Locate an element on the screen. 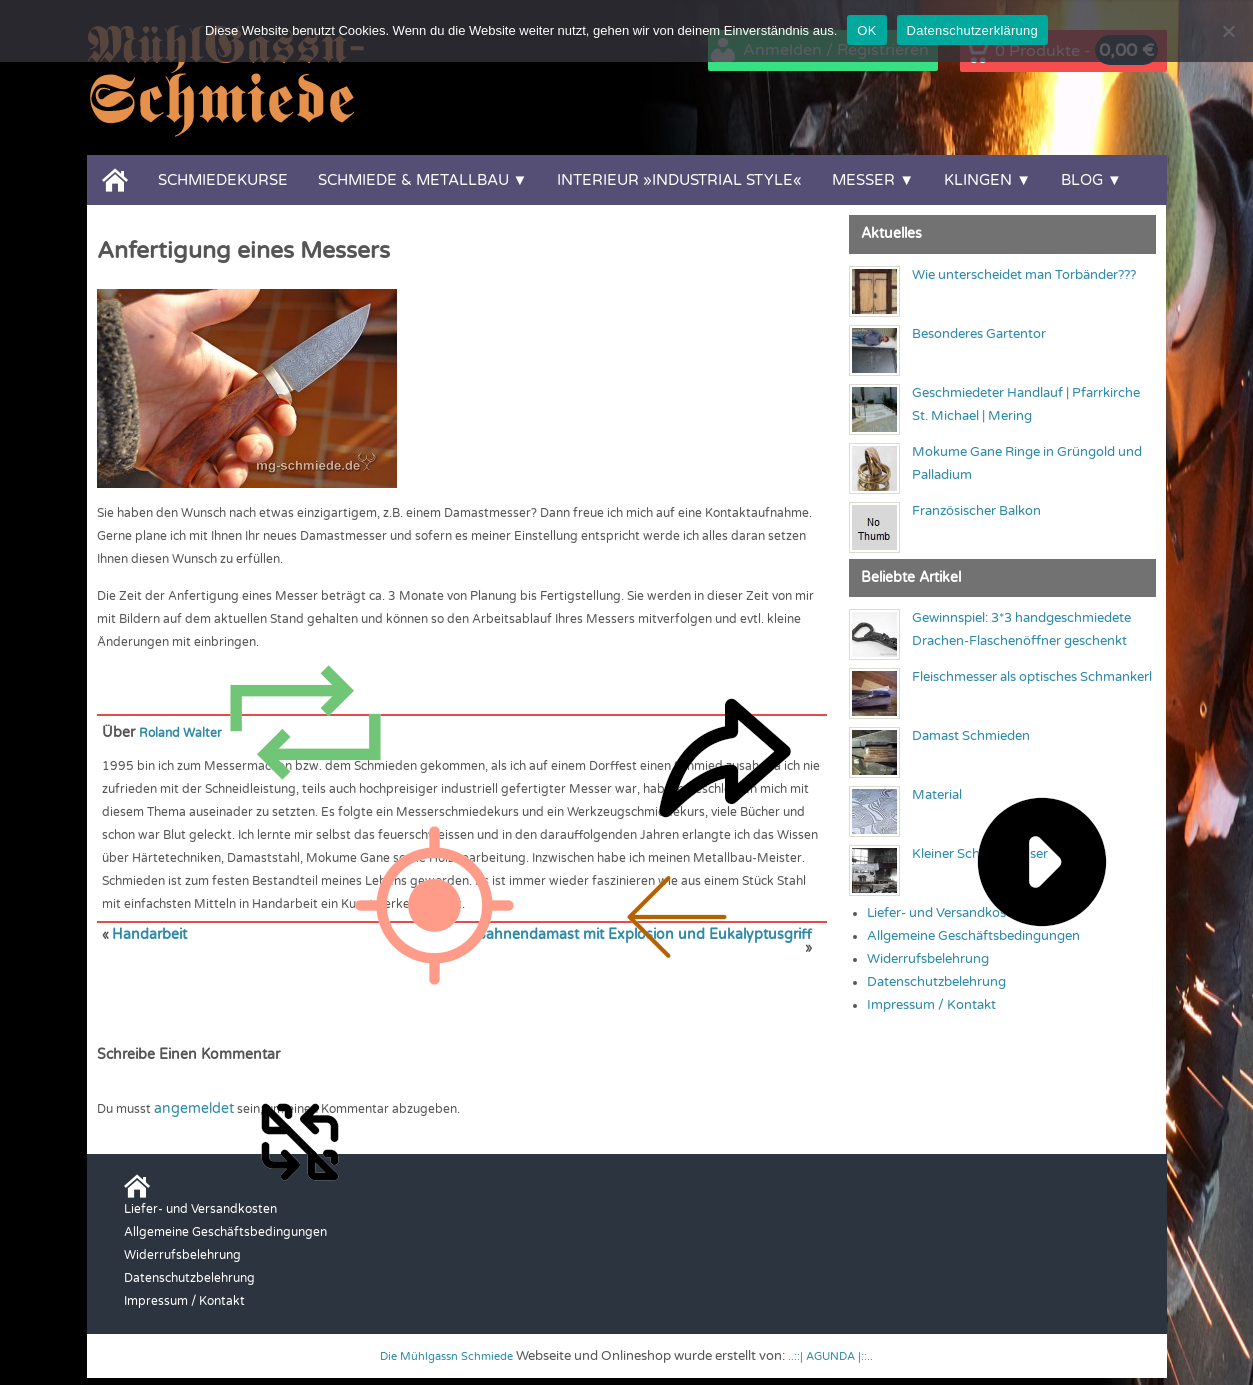 This screenshot has height=1385, width=1253. shuffle or swap mode disabled is located at coordinates (300, 1142).